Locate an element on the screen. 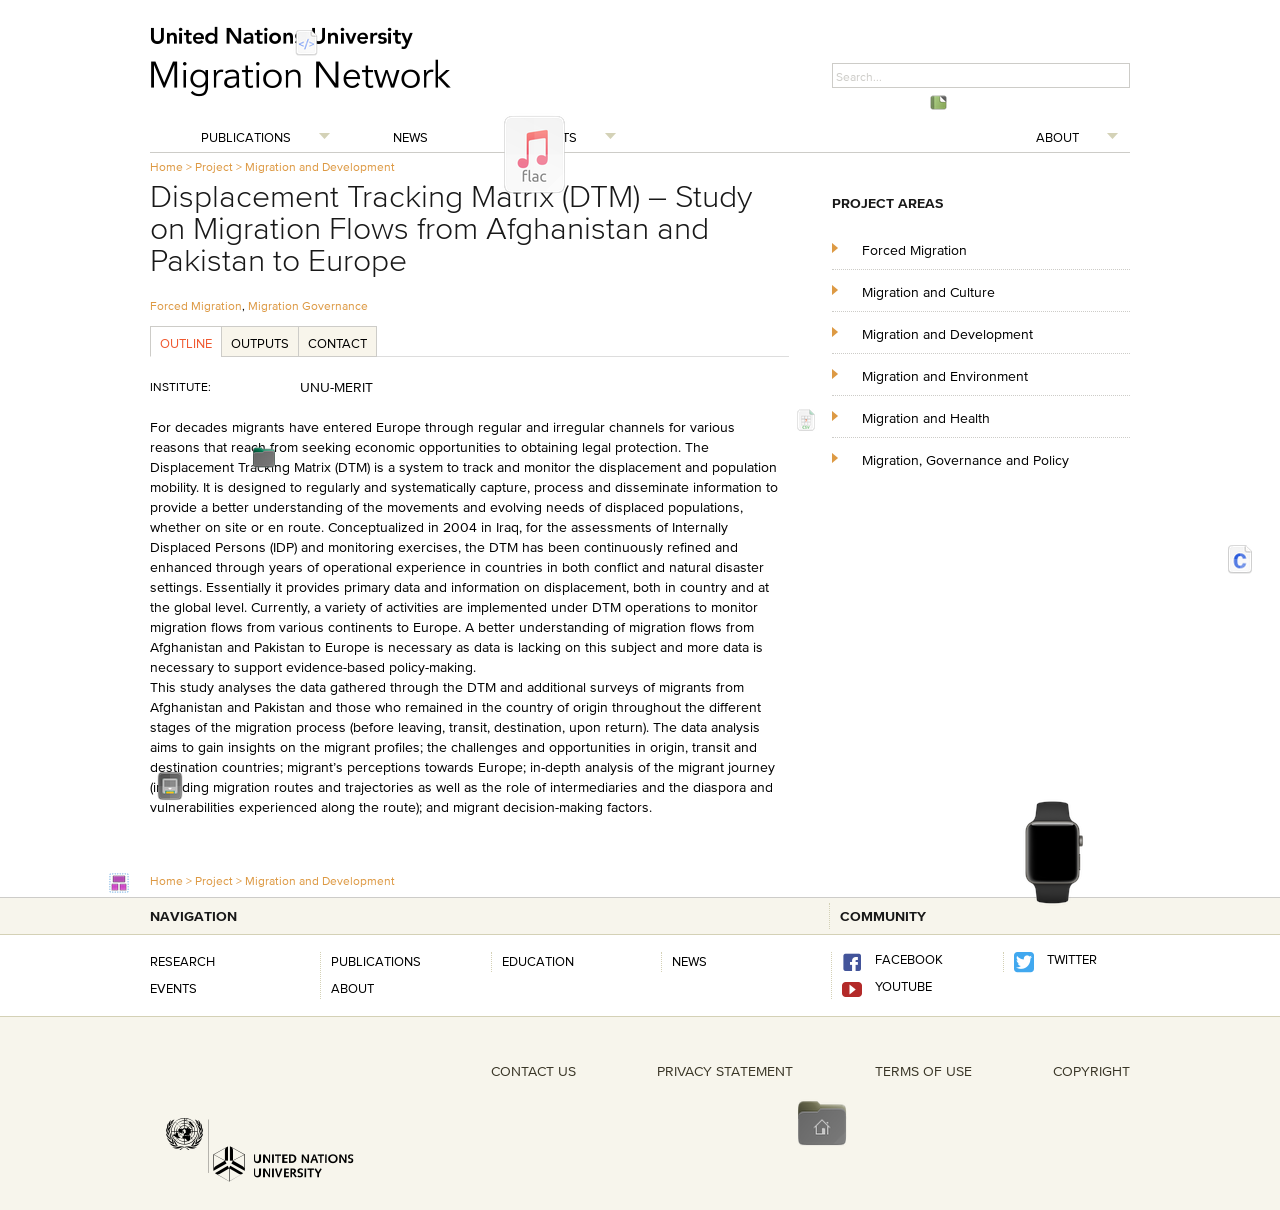 This screenshot has width=1280, height=1210. open a CSV spreadsheet file is located at coordinates (806, 420).